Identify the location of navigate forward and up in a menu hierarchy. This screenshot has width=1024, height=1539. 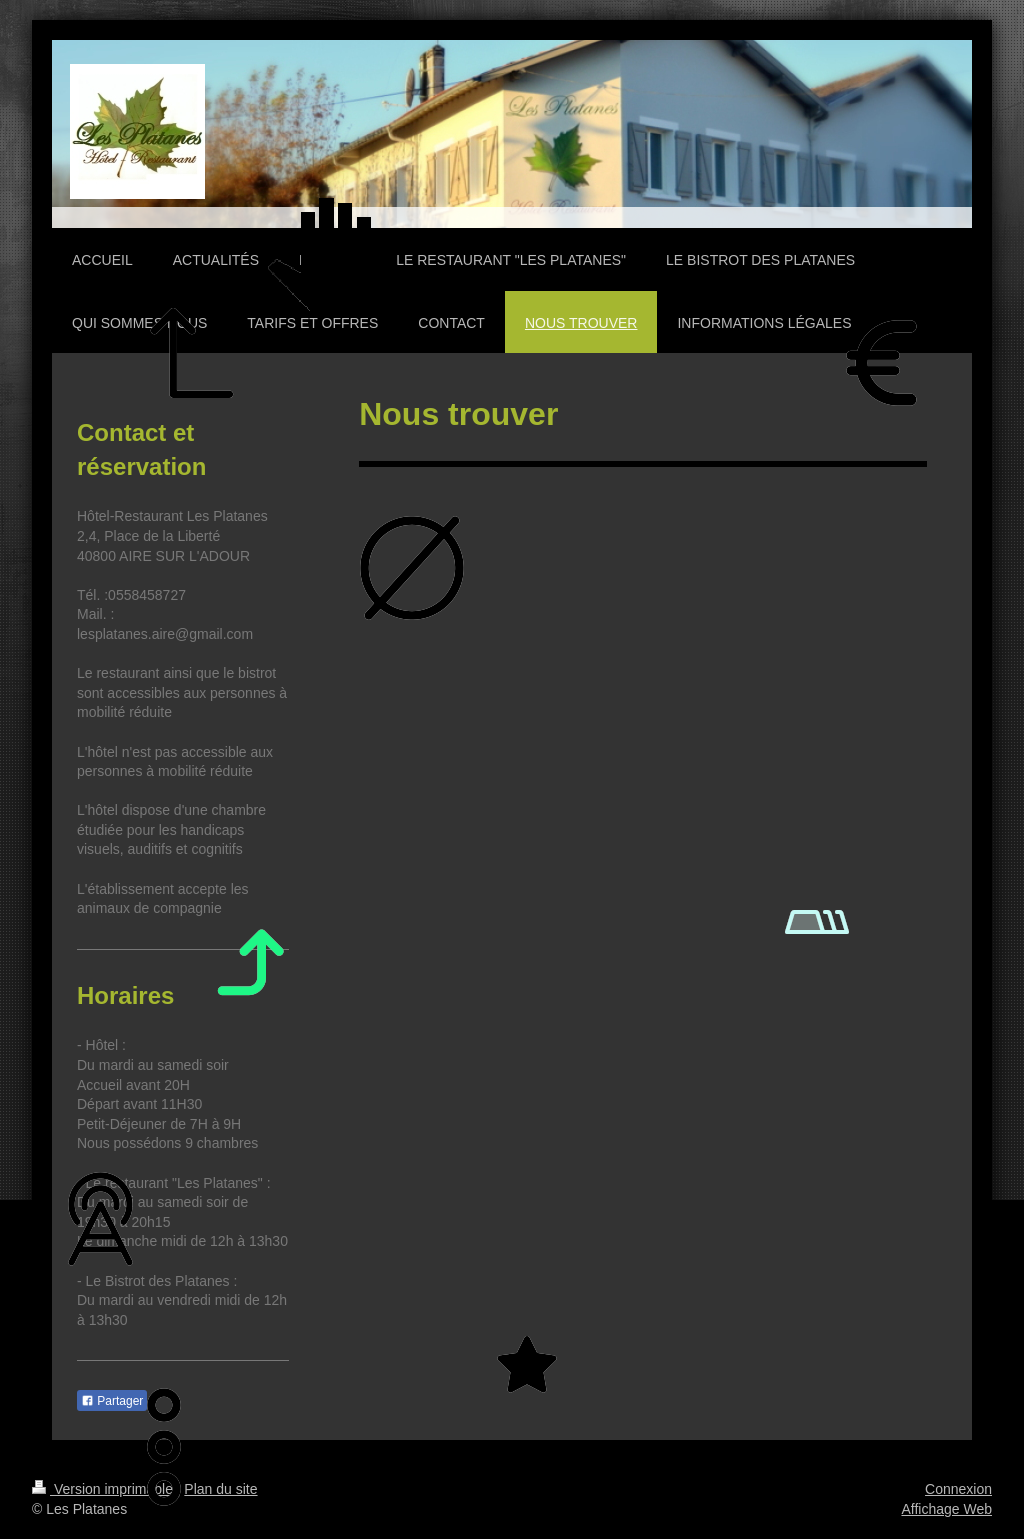
(248, 964).